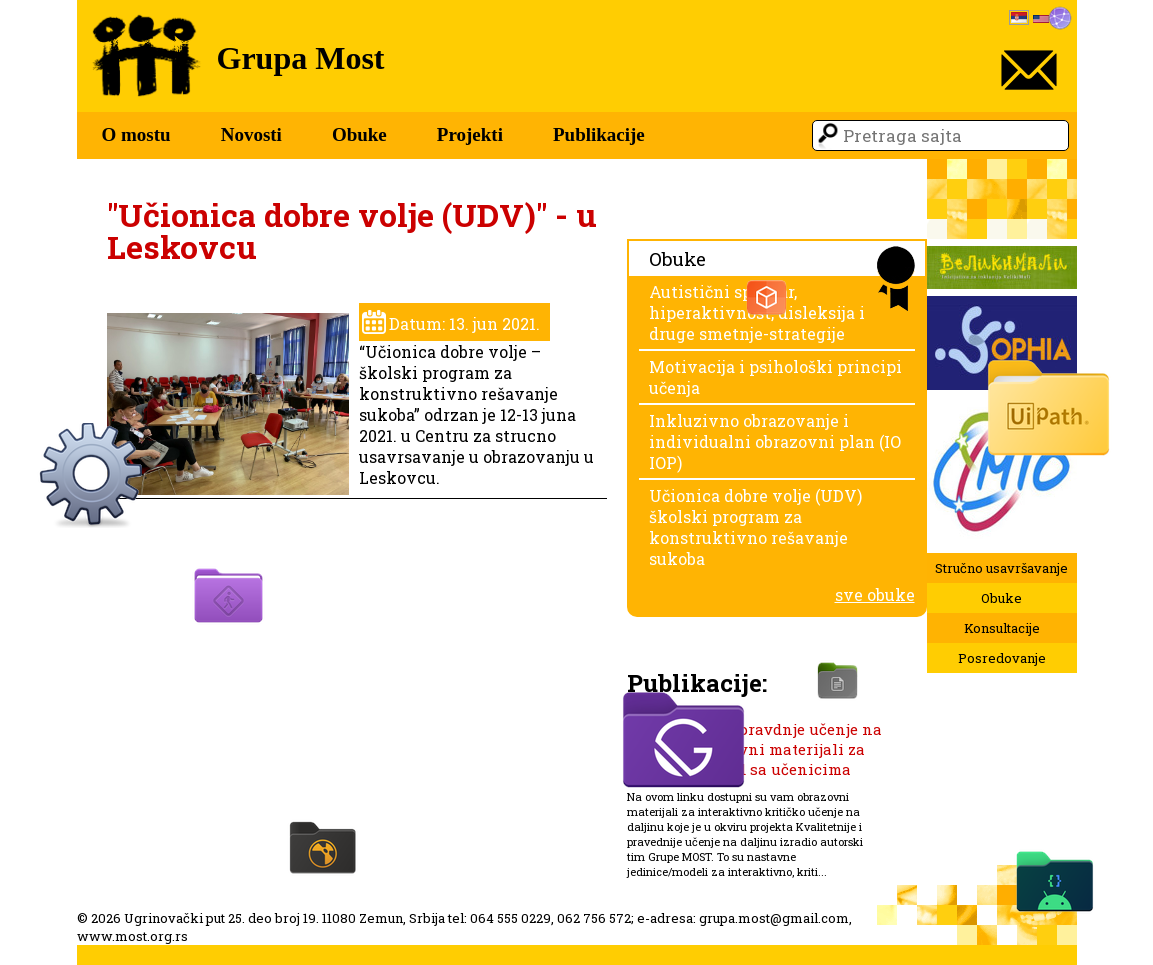 This screenshot has width=1153, height=965. Describe the element at coordinates (683, 743) in the screenshot. I see `folder containing Gatsby project files` at that location.